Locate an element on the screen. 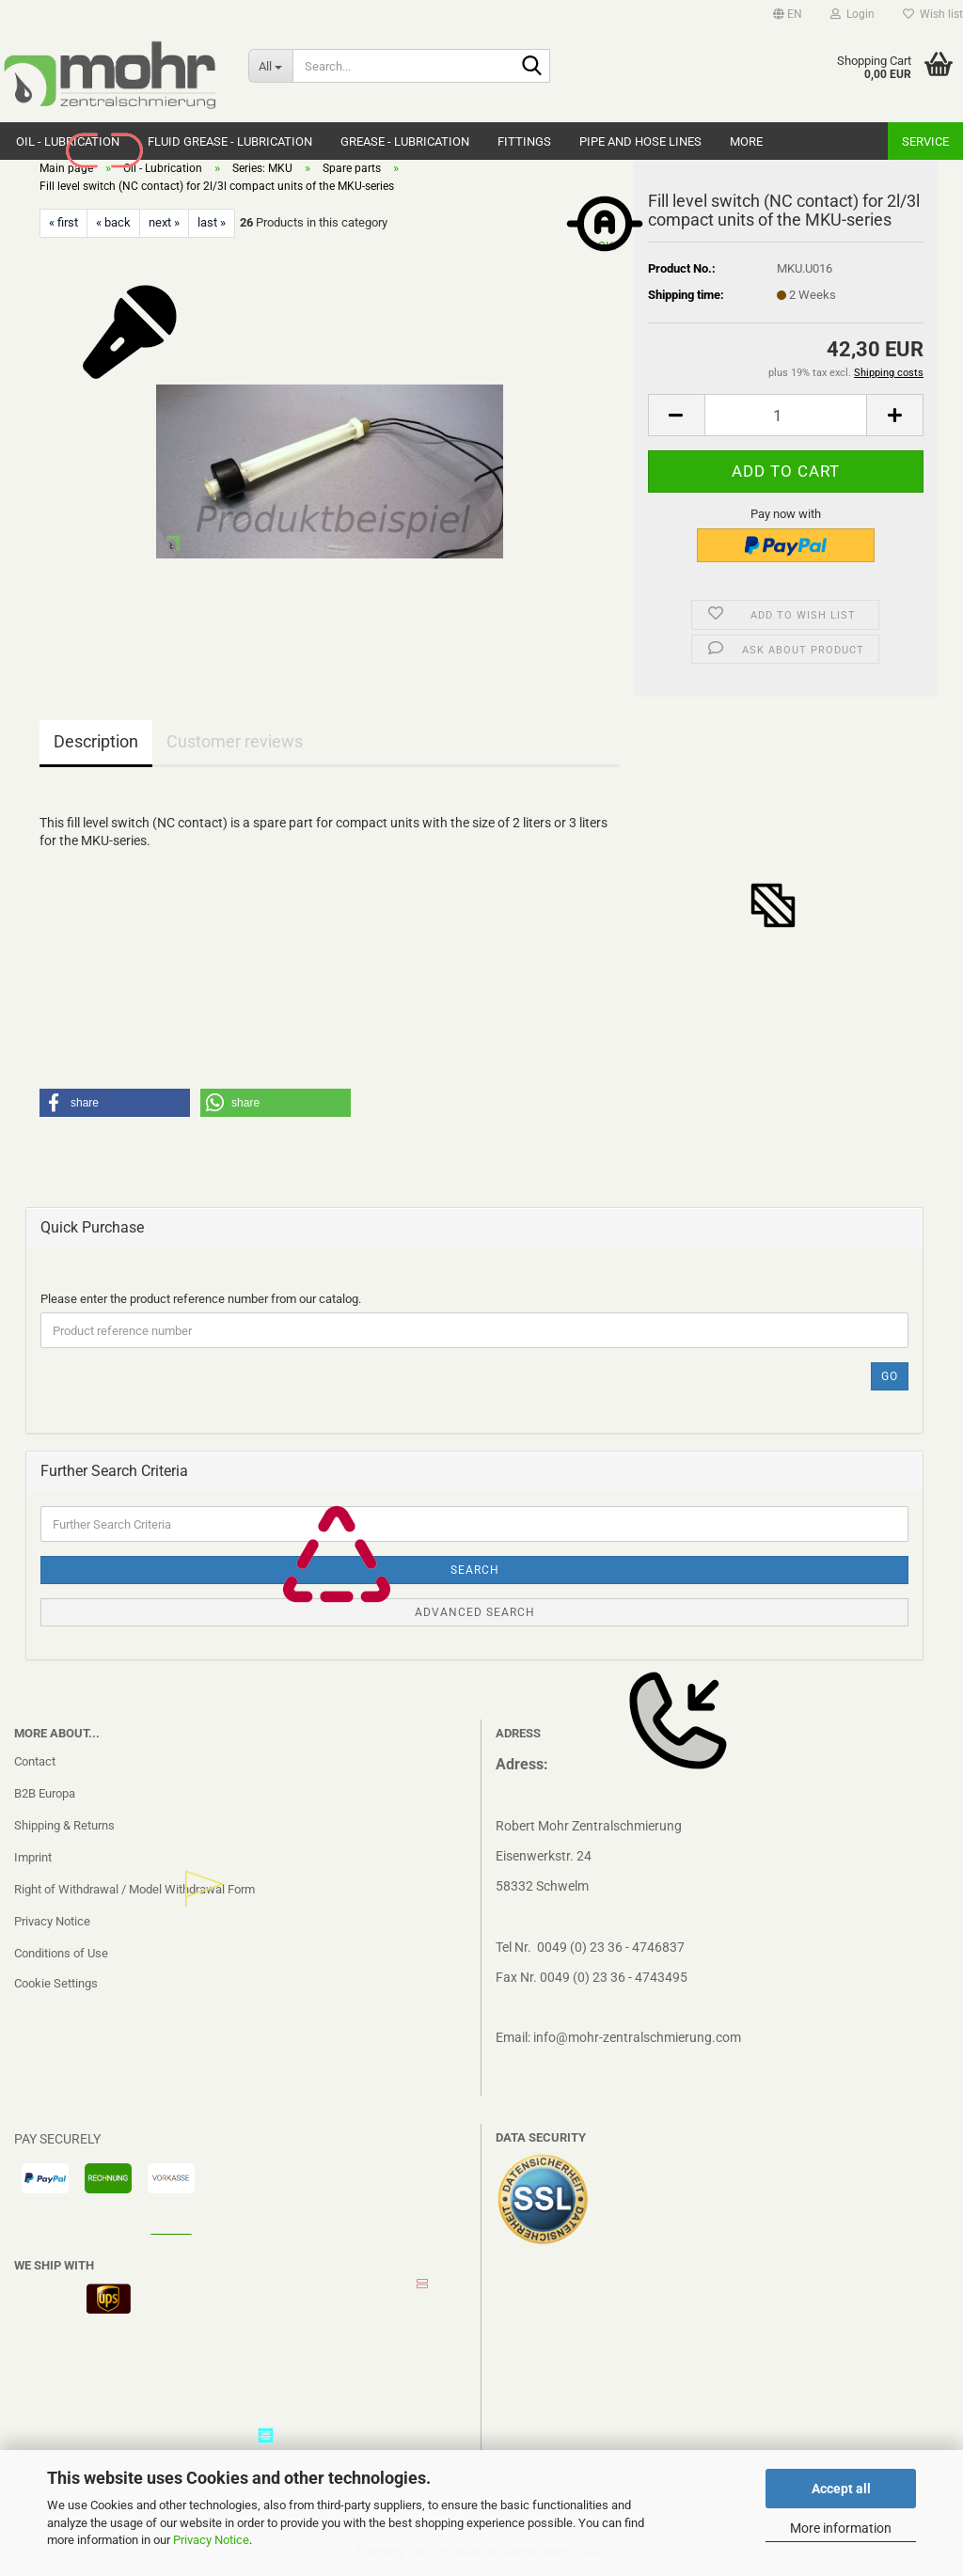  access voice recording or audio input is located at coordinates (128, 334).